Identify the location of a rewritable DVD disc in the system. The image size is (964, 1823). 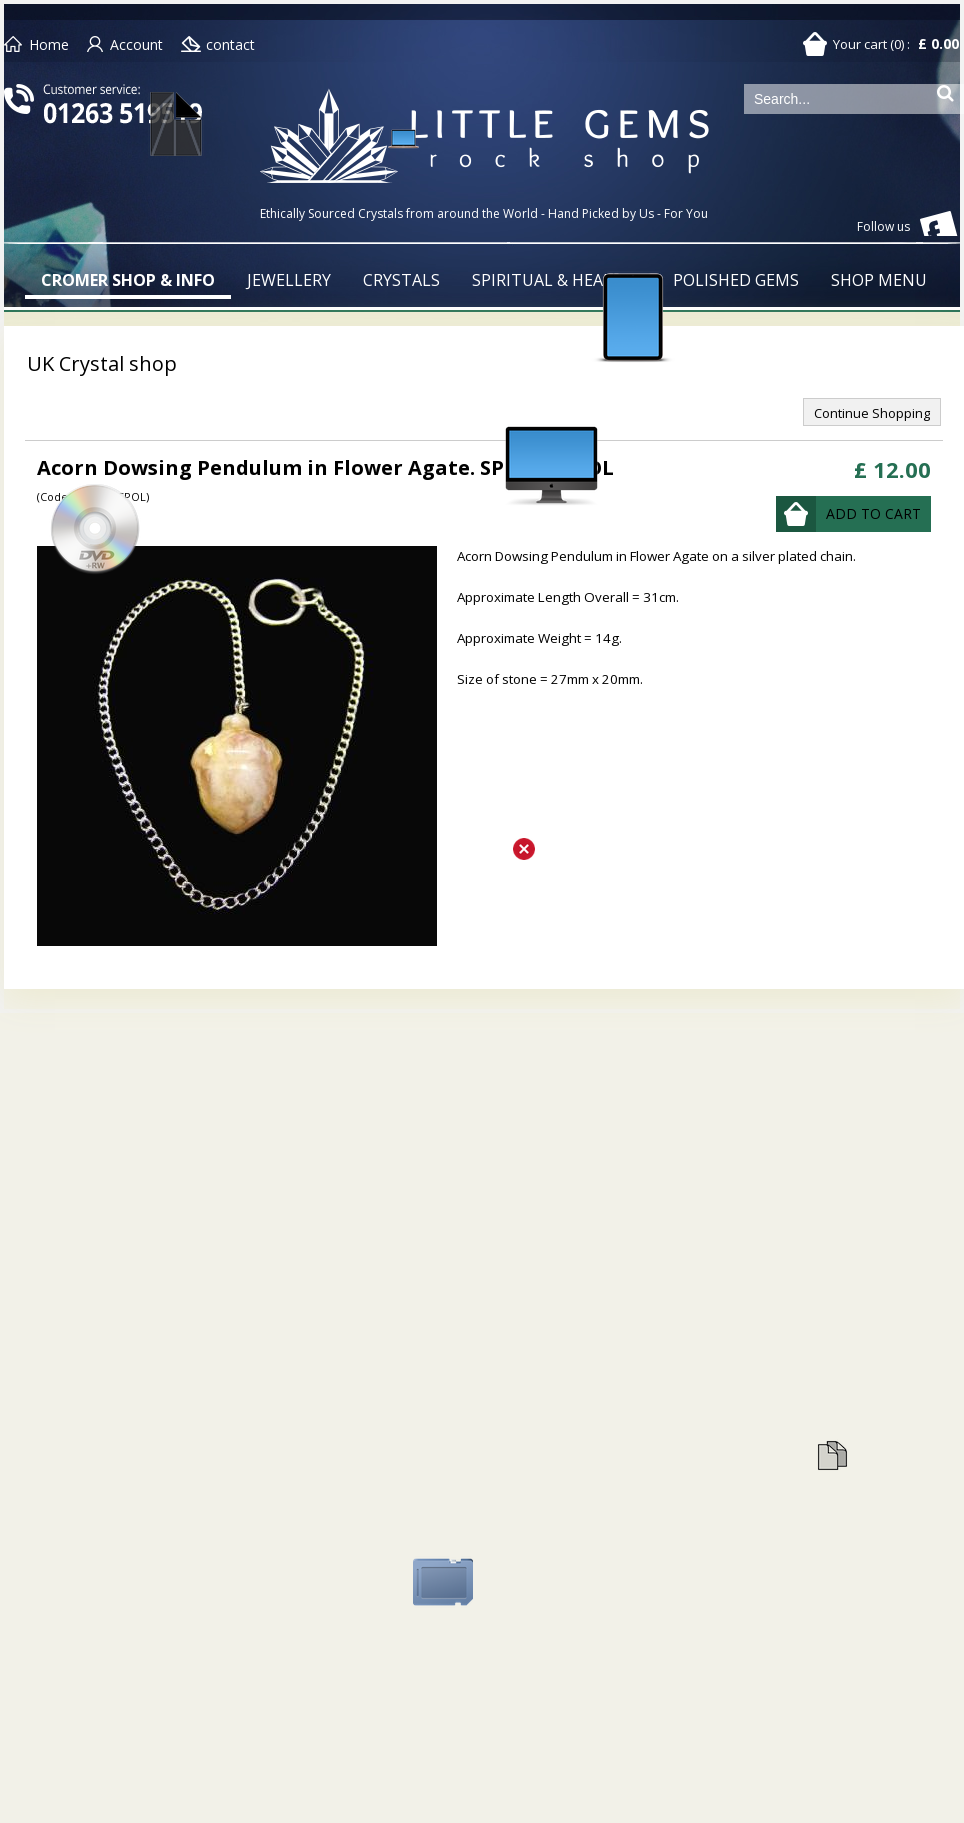
(95, 530).